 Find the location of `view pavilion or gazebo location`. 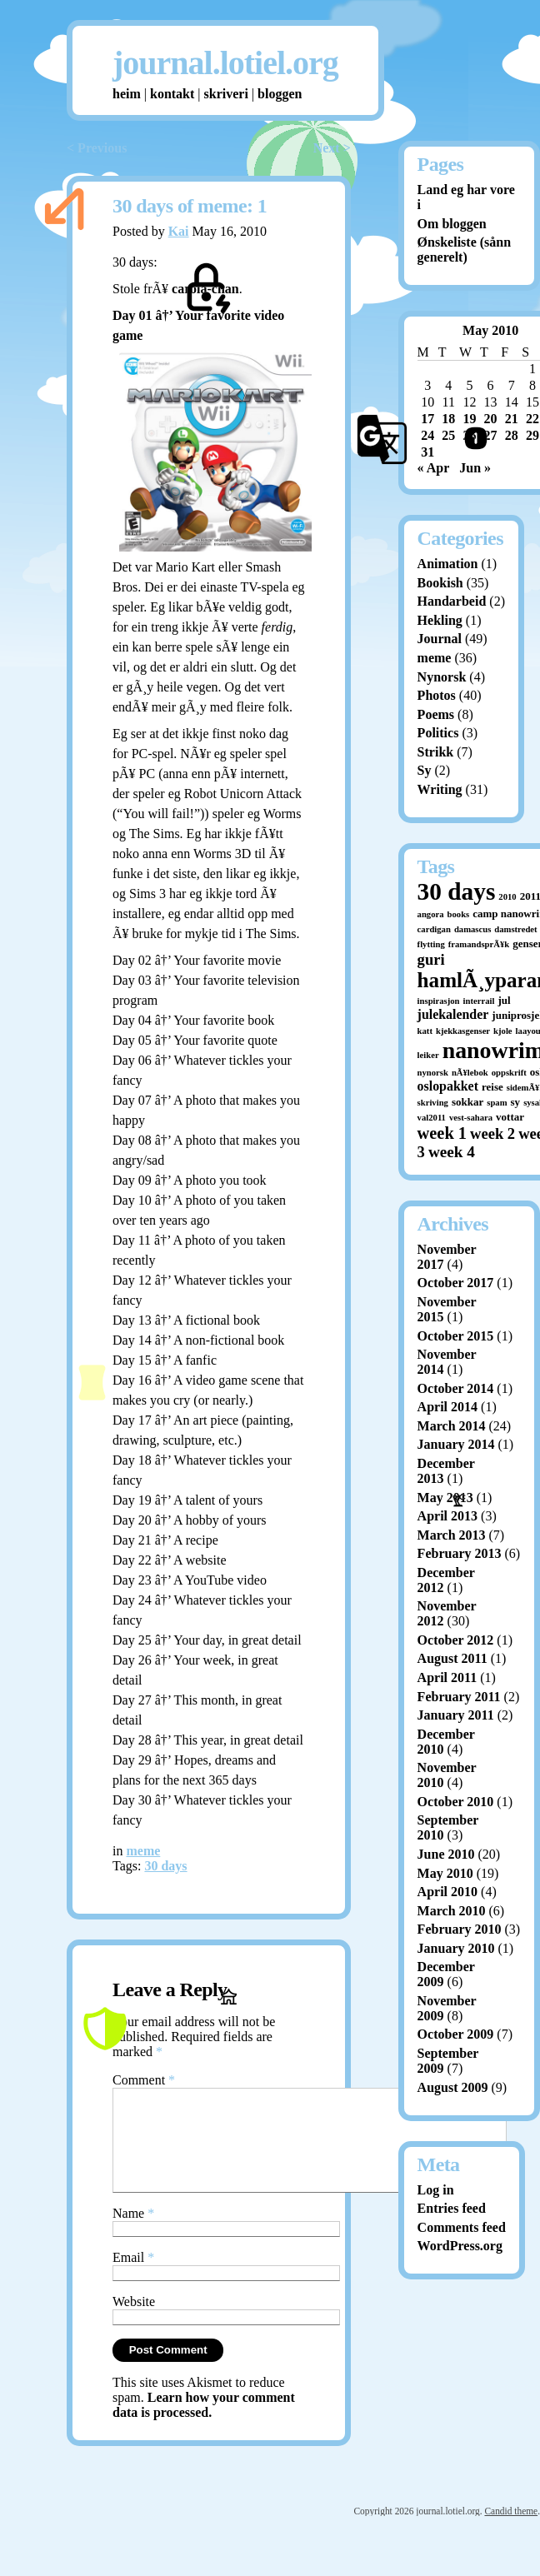

view pavilion or gazebo location is located at coordinates (228, 1996).